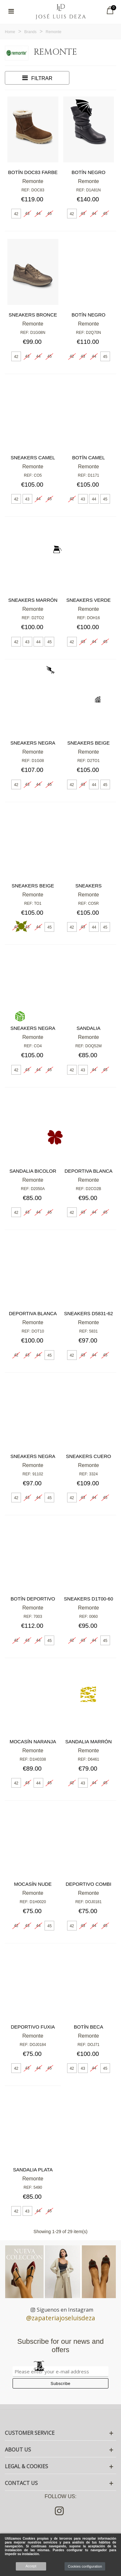 This screenshot has height=2576, width=121. I want to click on indicates marine life or aquarium feature in a game, so click(88, 1694).